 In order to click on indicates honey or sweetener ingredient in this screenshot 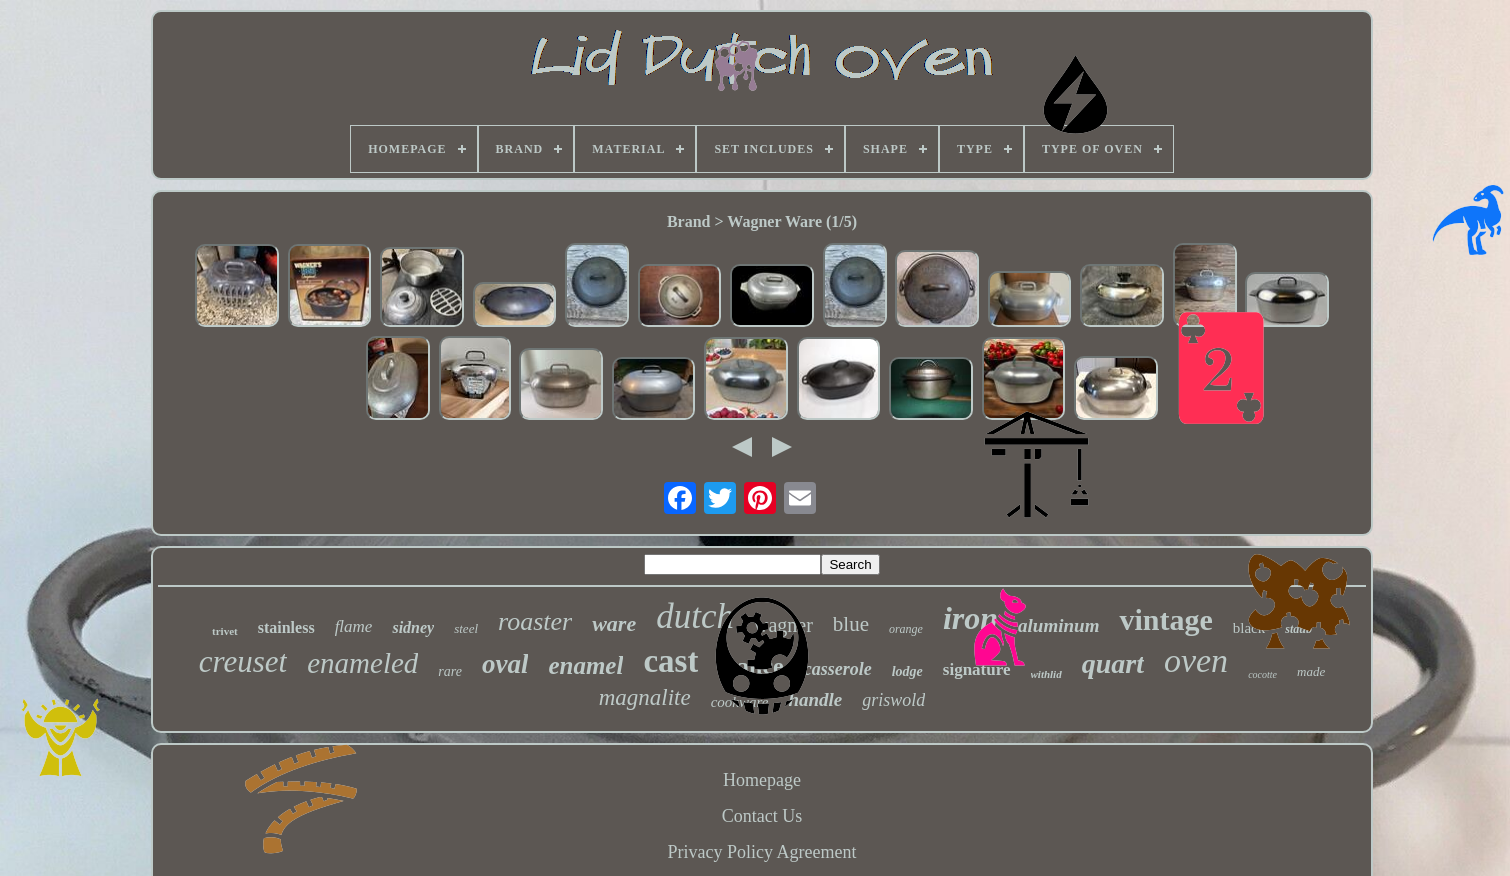, I will do `click(736, 65)`.